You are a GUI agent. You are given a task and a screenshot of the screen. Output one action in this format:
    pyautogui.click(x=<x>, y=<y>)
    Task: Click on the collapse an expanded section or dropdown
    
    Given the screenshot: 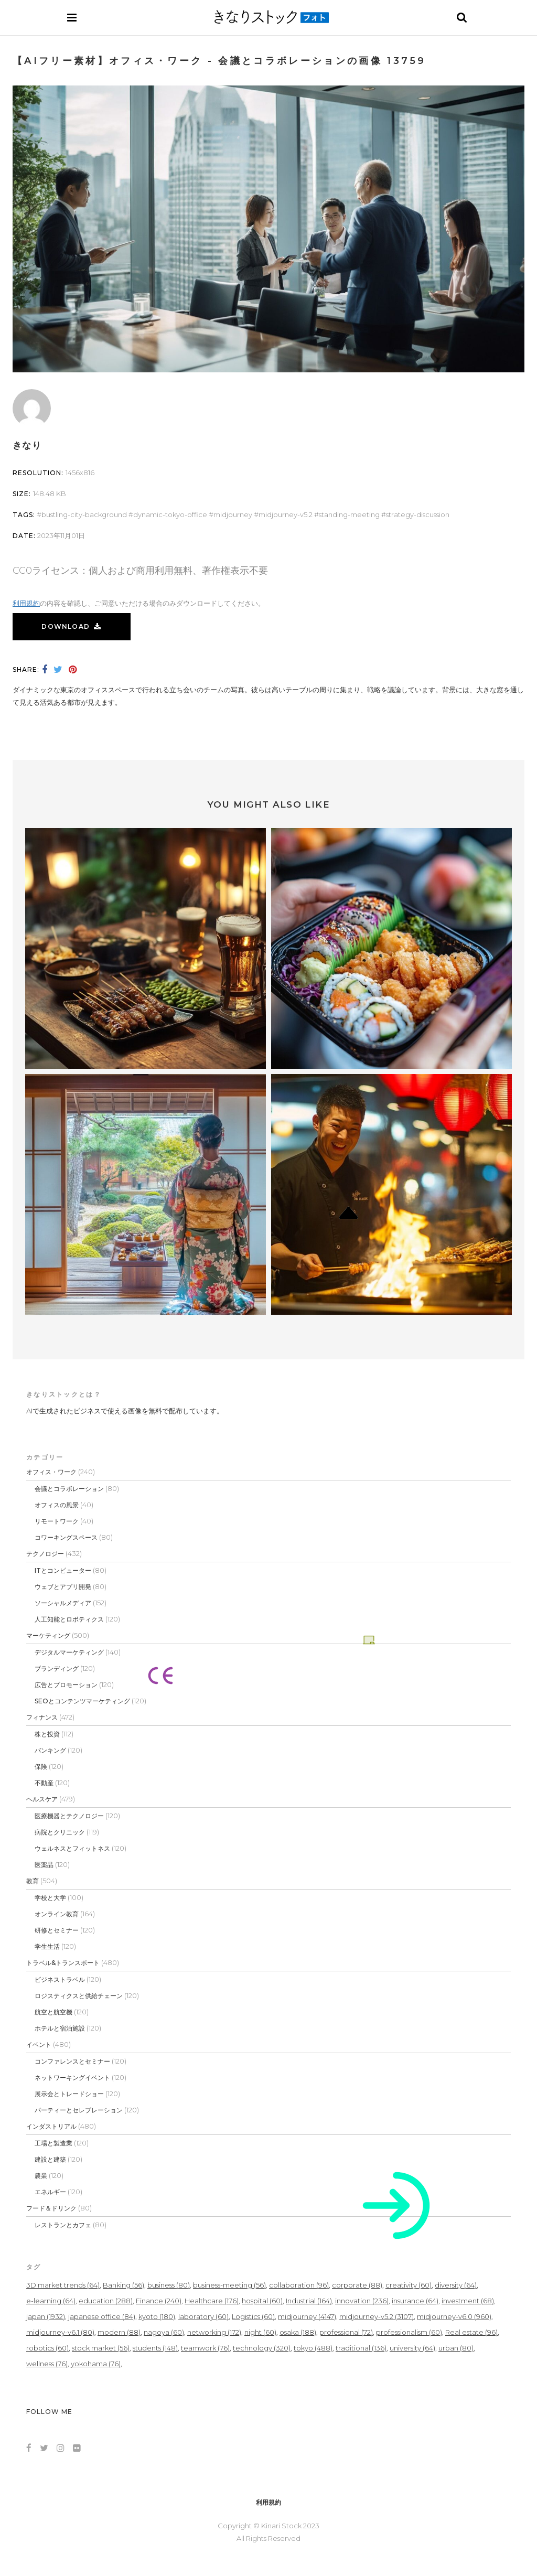 What is the action you would take?
    pyautogui.click(x=348, y=1212)
    